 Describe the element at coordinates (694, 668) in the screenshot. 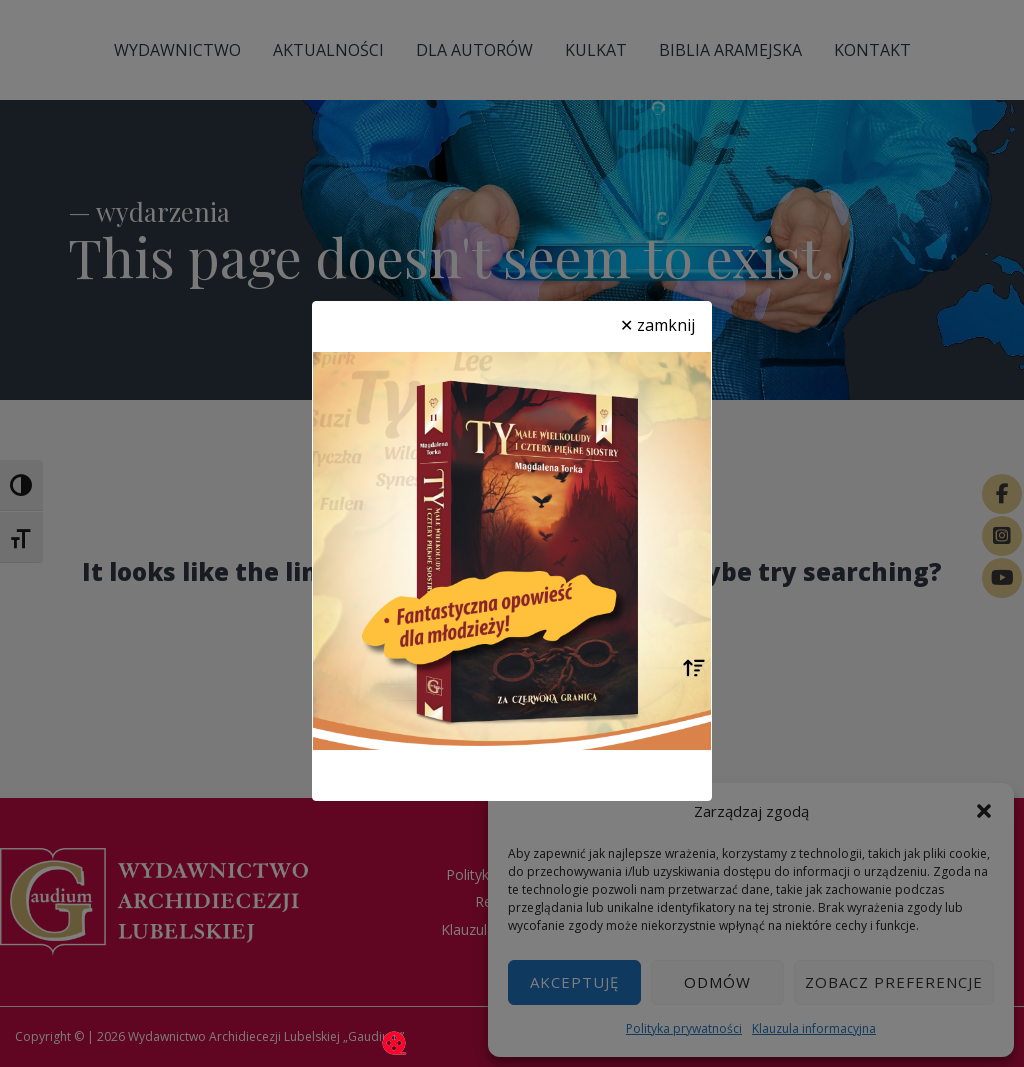

I see `sort items in ascending order` at that location.